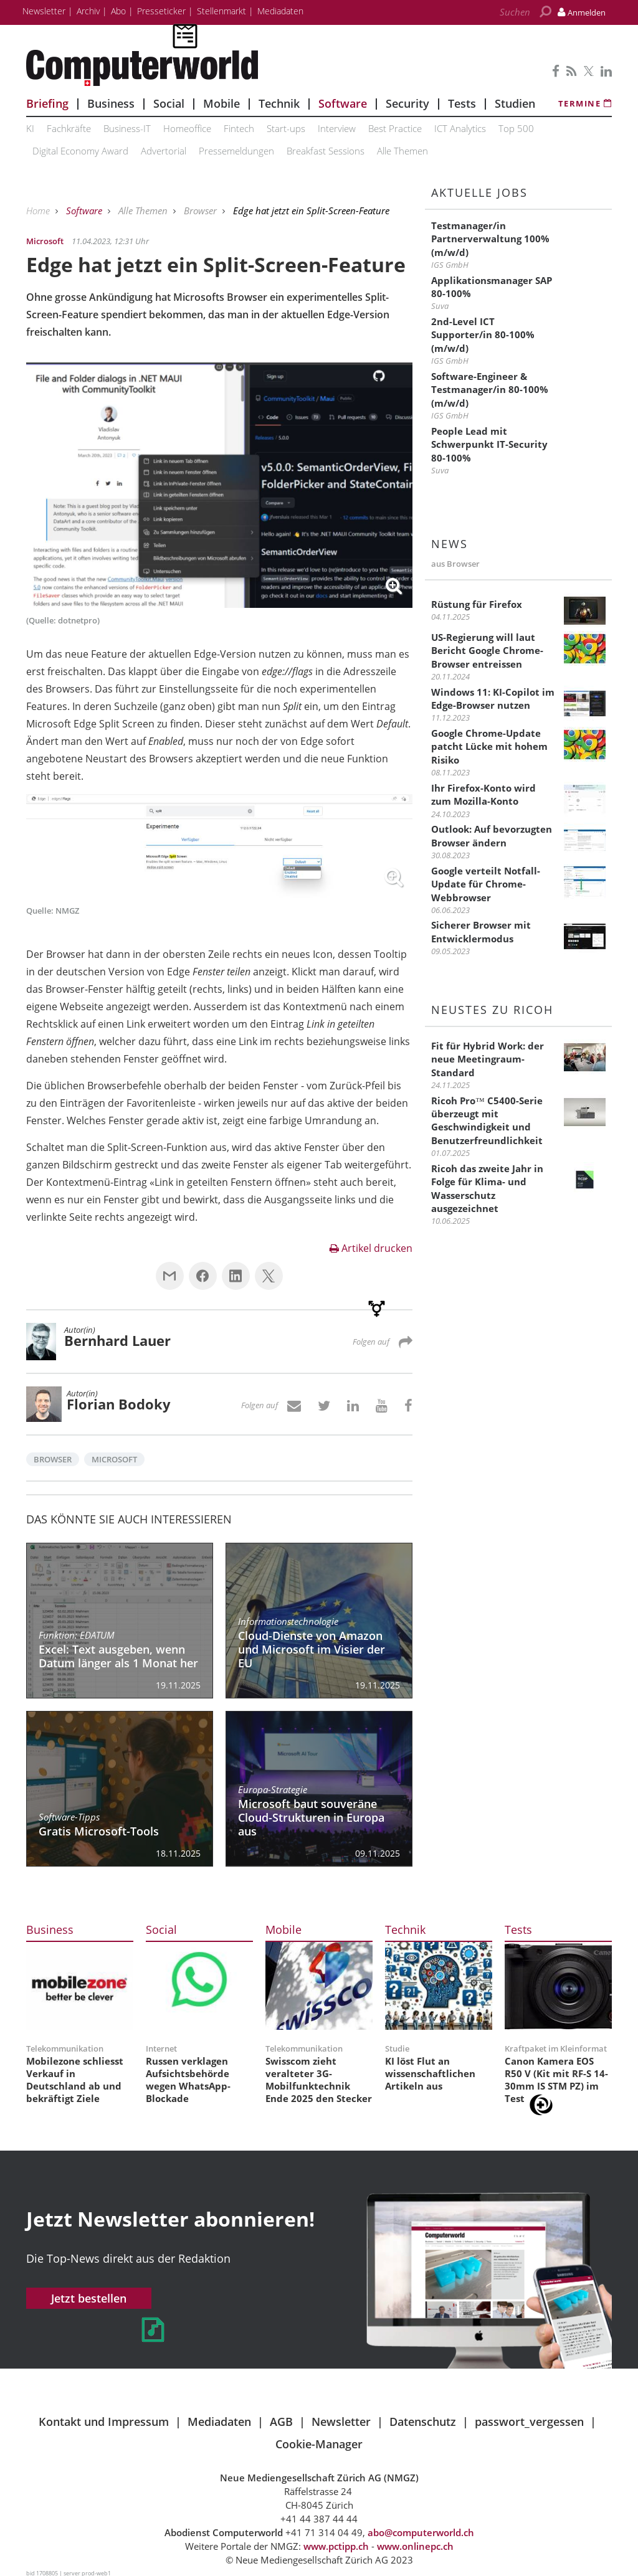 The image size is (638, 2576). Describe the element at coordinates (541, 2105) in the screenshot. I see `medrt brand logo` at that location.